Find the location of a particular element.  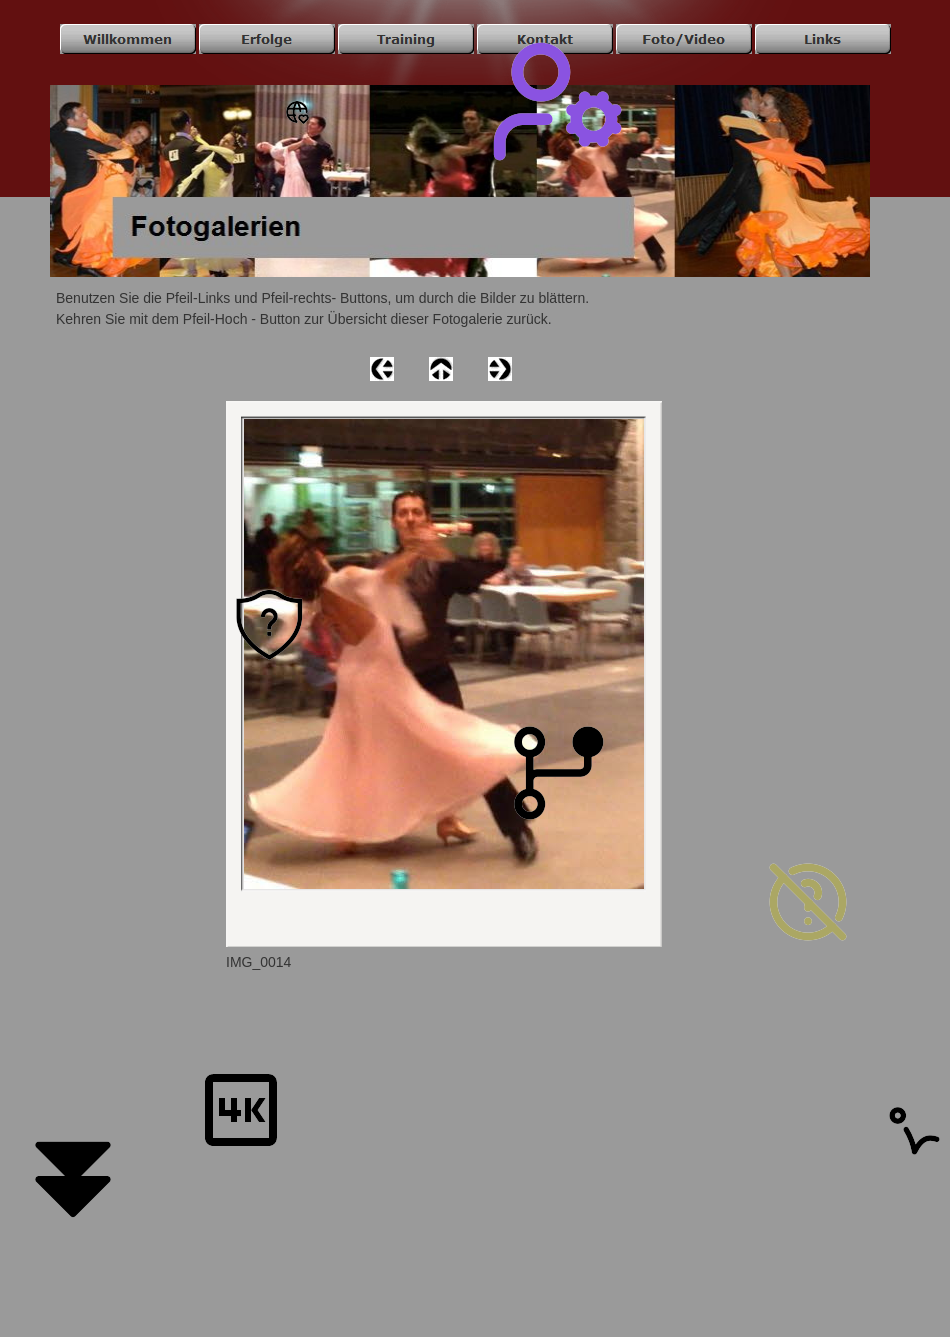

support global causes or charities is located at coordinates (297, 112).